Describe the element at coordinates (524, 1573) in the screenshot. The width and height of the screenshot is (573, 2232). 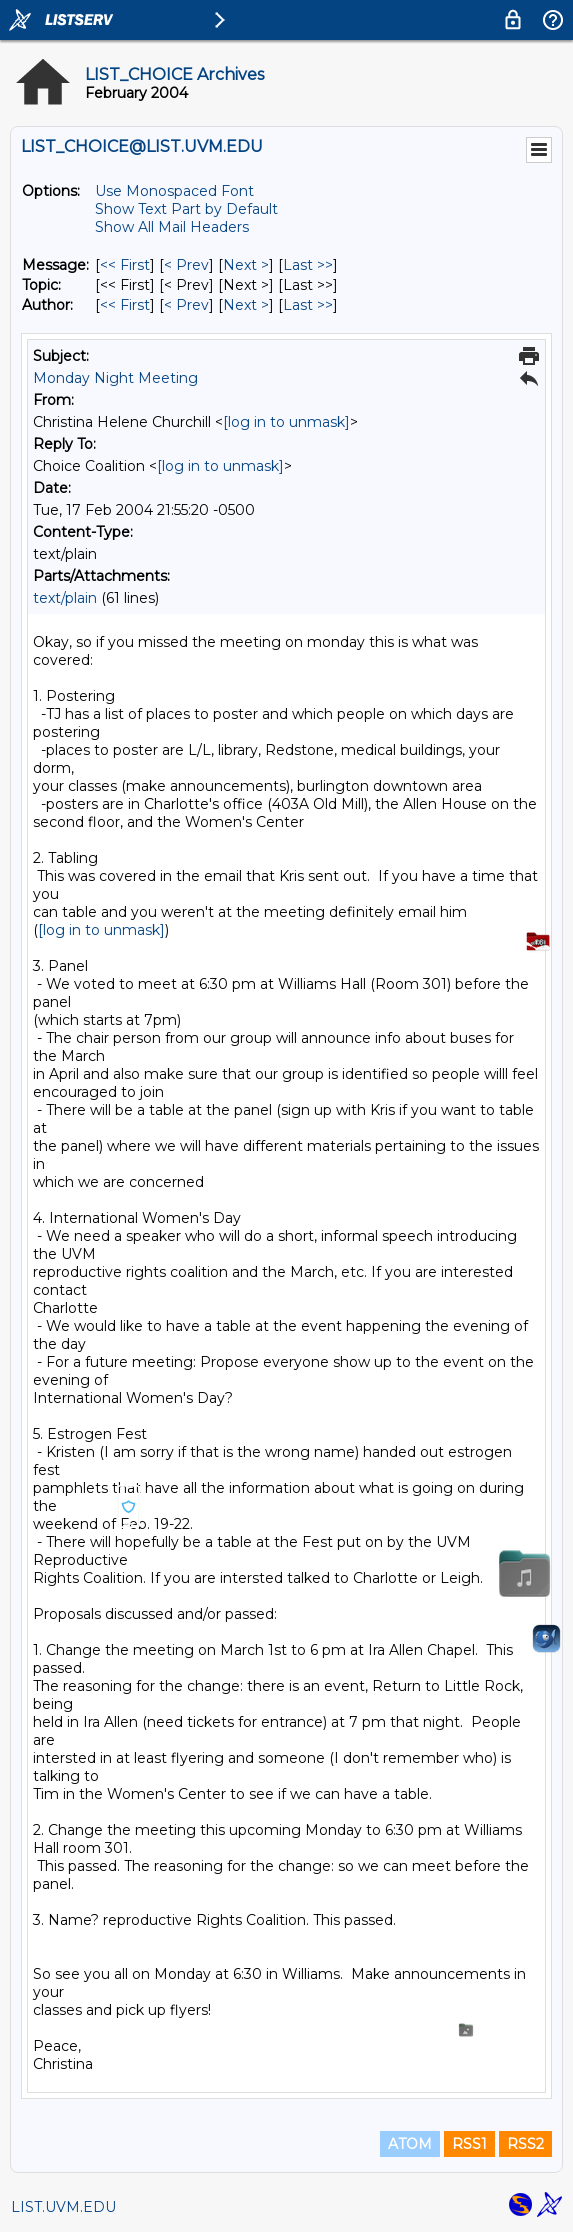
I see `open your music folder` at that location.